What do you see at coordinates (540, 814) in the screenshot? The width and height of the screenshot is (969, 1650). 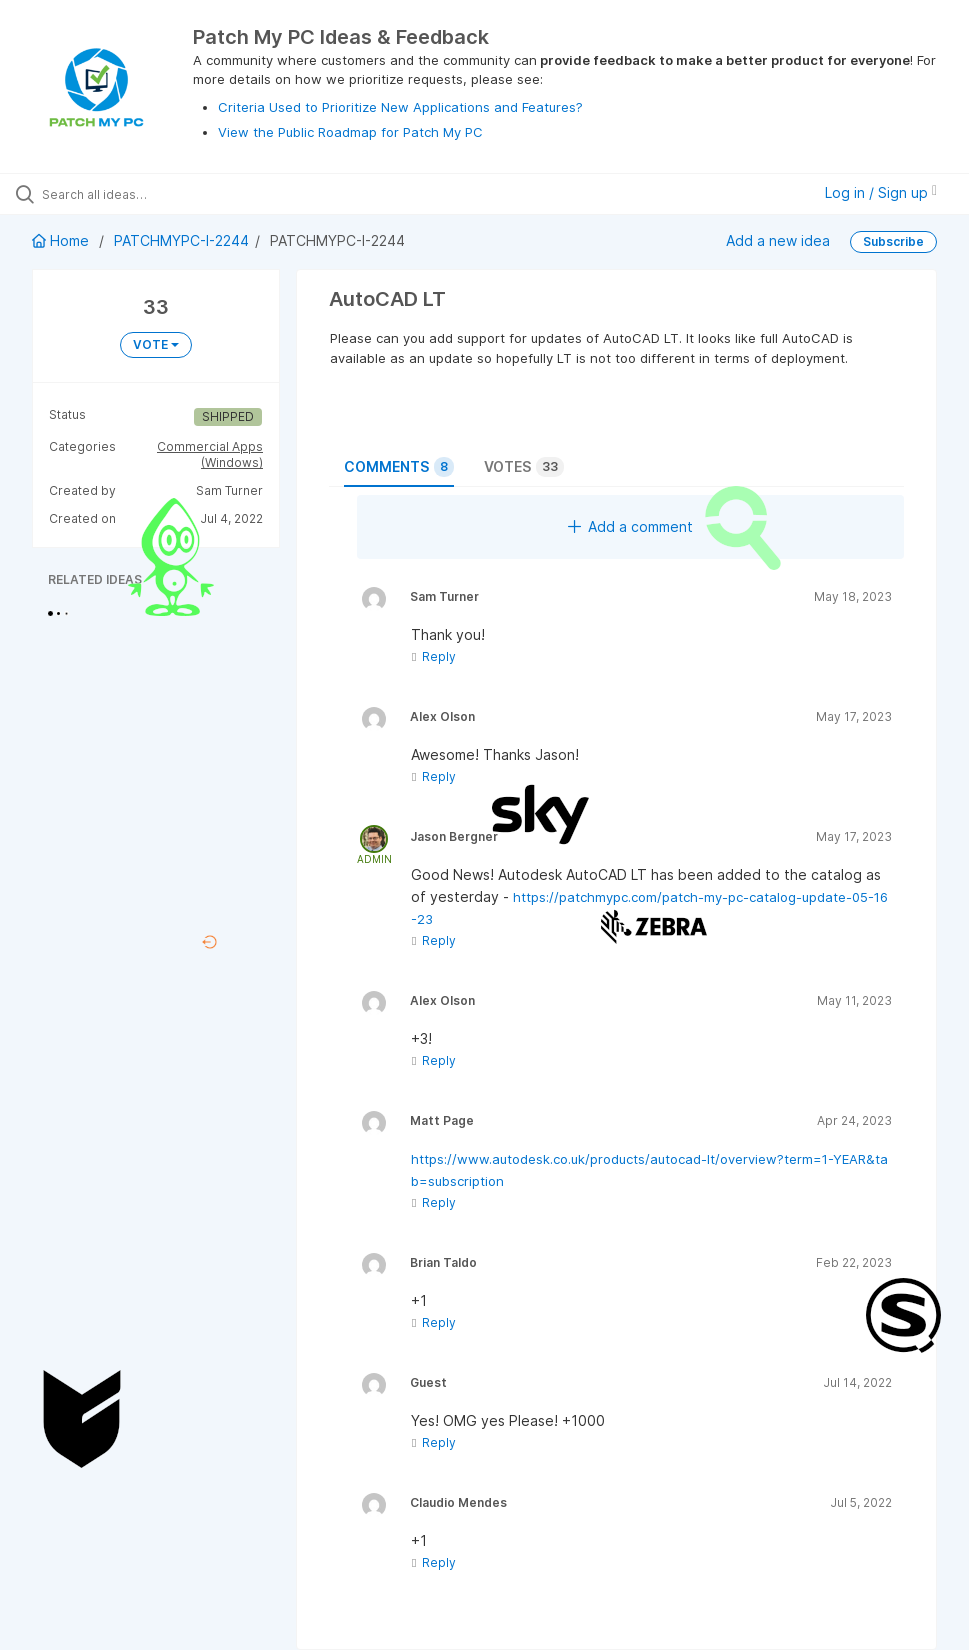 I see `sky brand logo` at bounding box center [540, 814].